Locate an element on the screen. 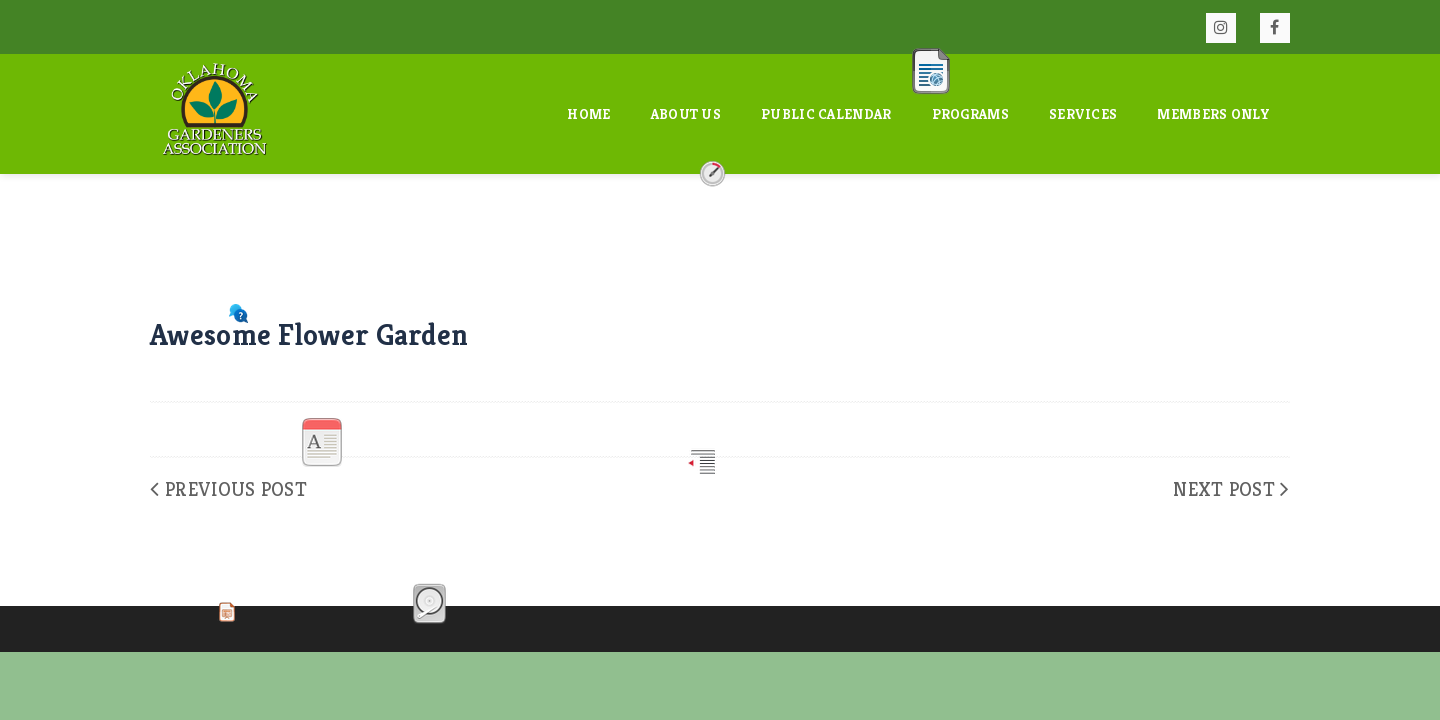 This screenshot has width=1440, height=720. libreoffice web template file type is located at coordinates (931, 71).